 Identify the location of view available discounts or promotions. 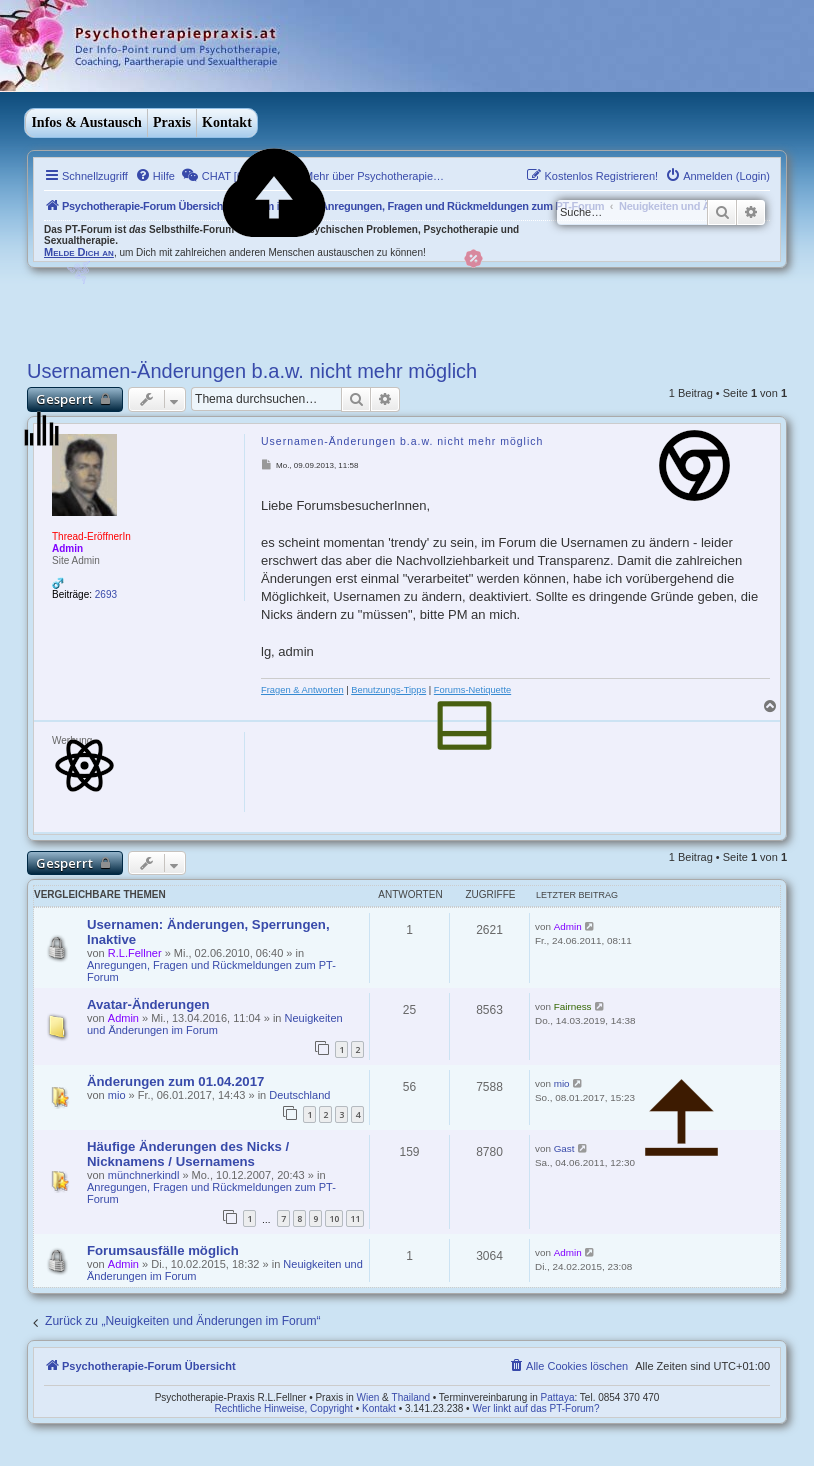
(473, 258).